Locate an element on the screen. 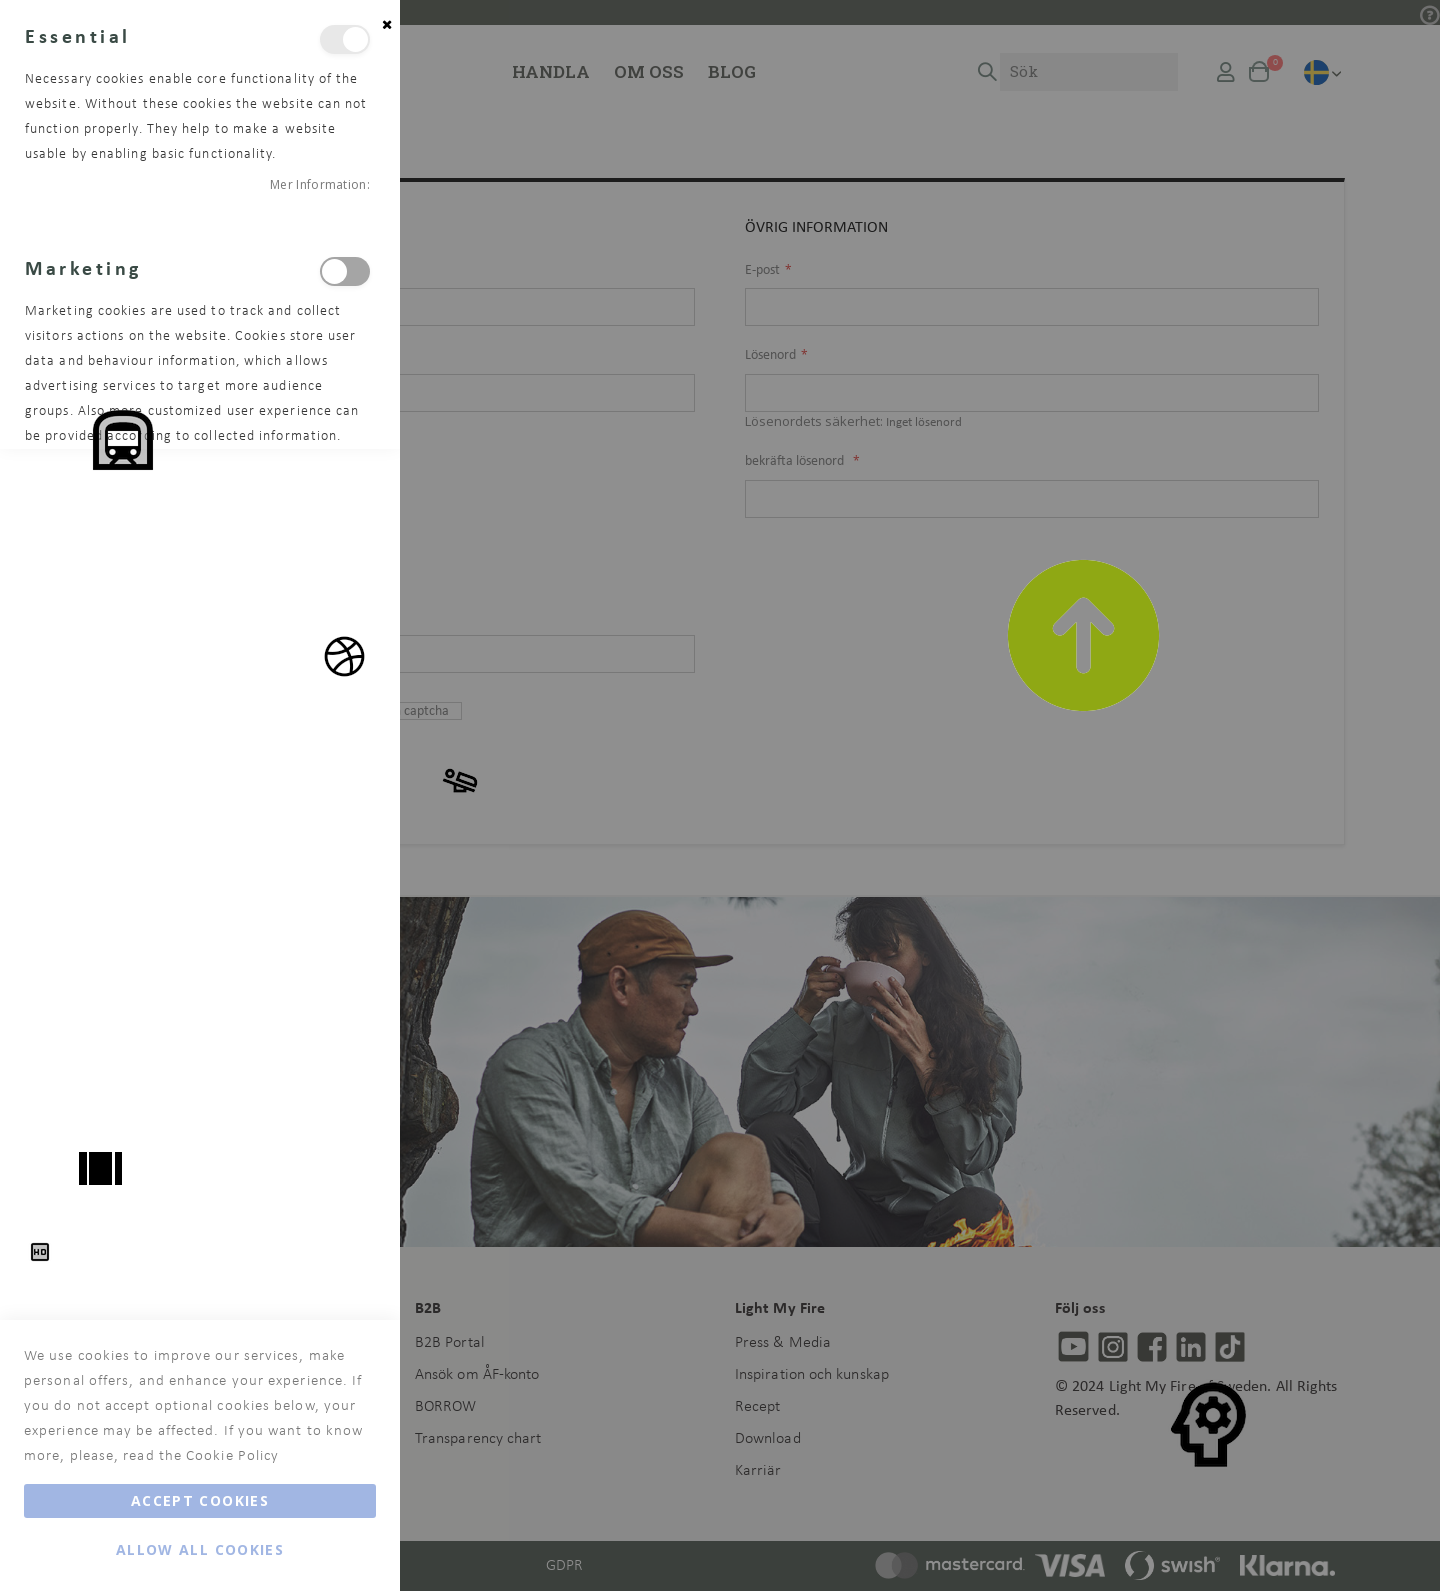 The height and width of the screenshot is (1591, 1440). select angled flat bed seat option is located at coordinates (460, 781).